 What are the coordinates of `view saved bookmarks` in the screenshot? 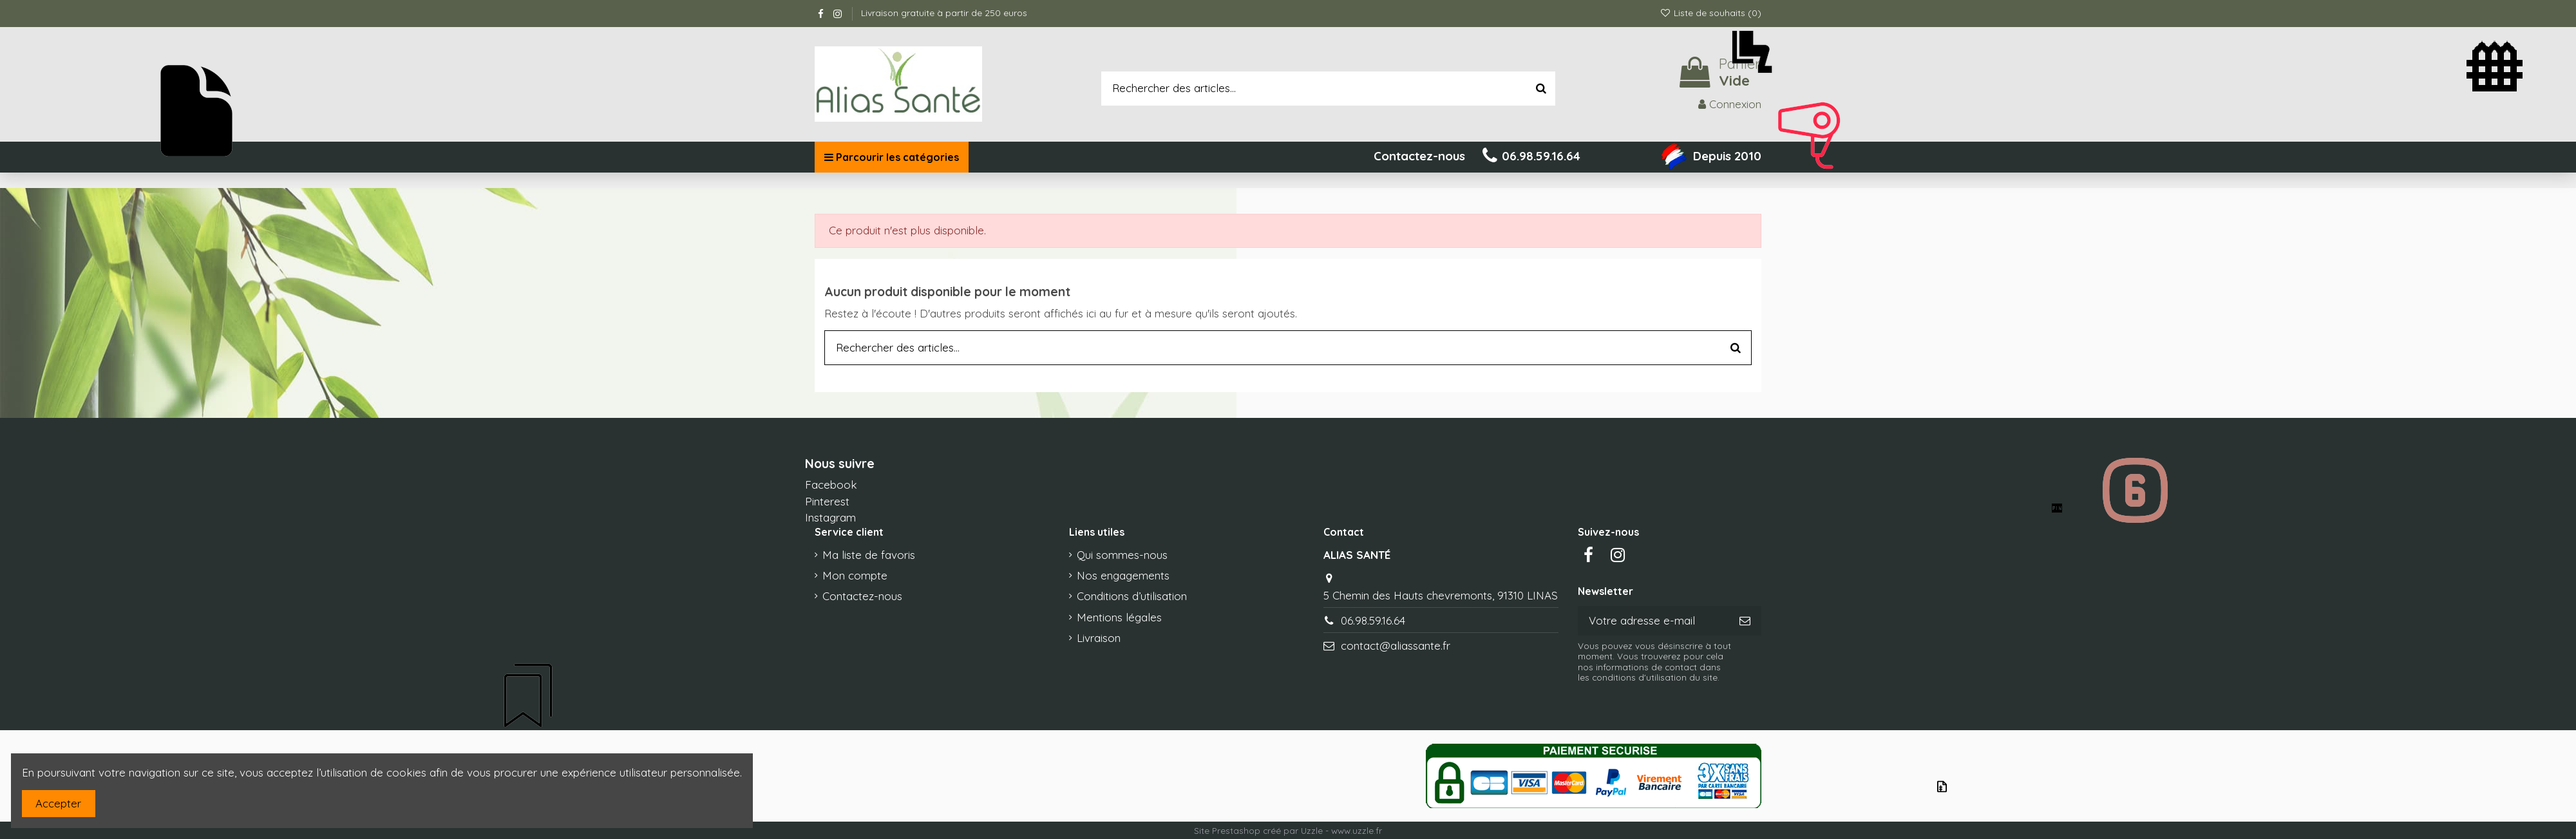 It's located at (528, 695).